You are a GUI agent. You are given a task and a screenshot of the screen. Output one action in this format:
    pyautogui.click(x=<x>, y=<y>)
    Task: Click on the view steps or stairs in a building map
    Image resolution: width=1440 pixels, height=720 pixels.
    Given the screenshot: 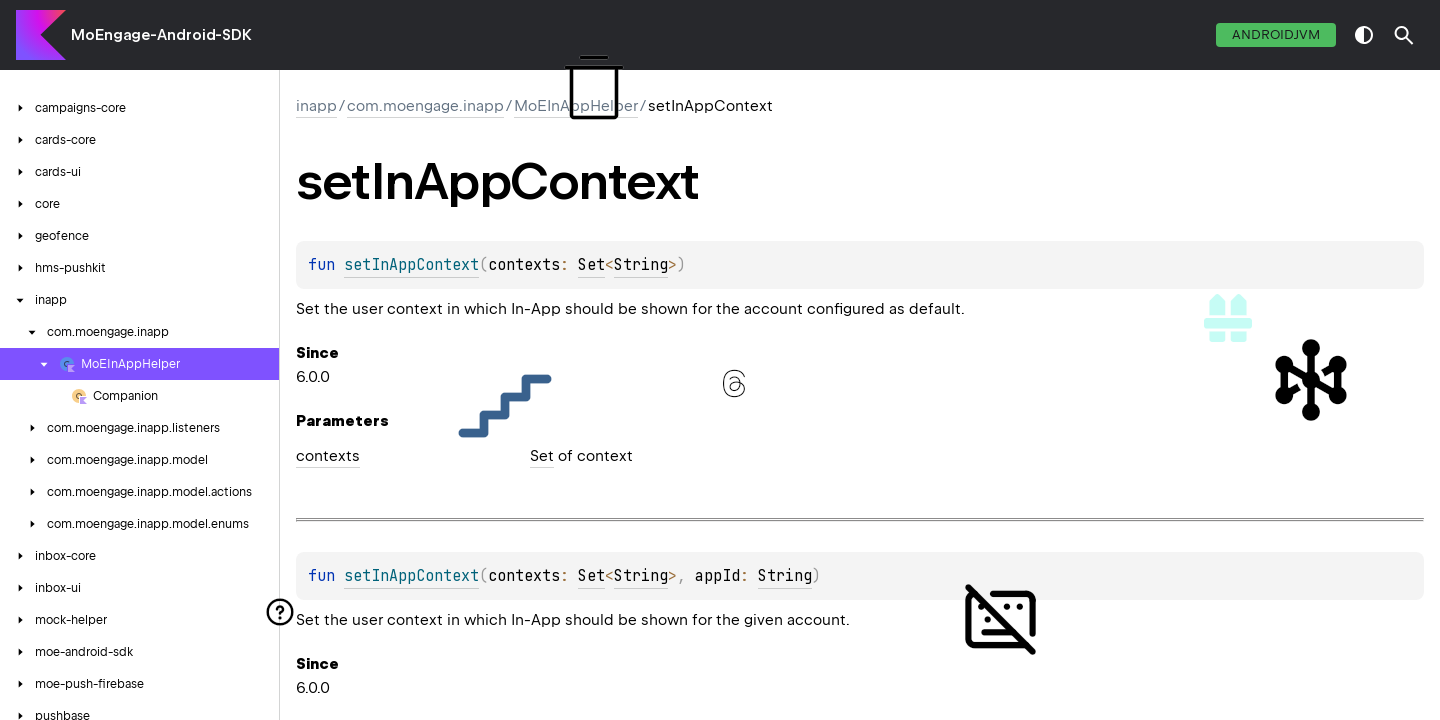 What is the action you would take?
    pyautogui.click(x=505, y=406)
    